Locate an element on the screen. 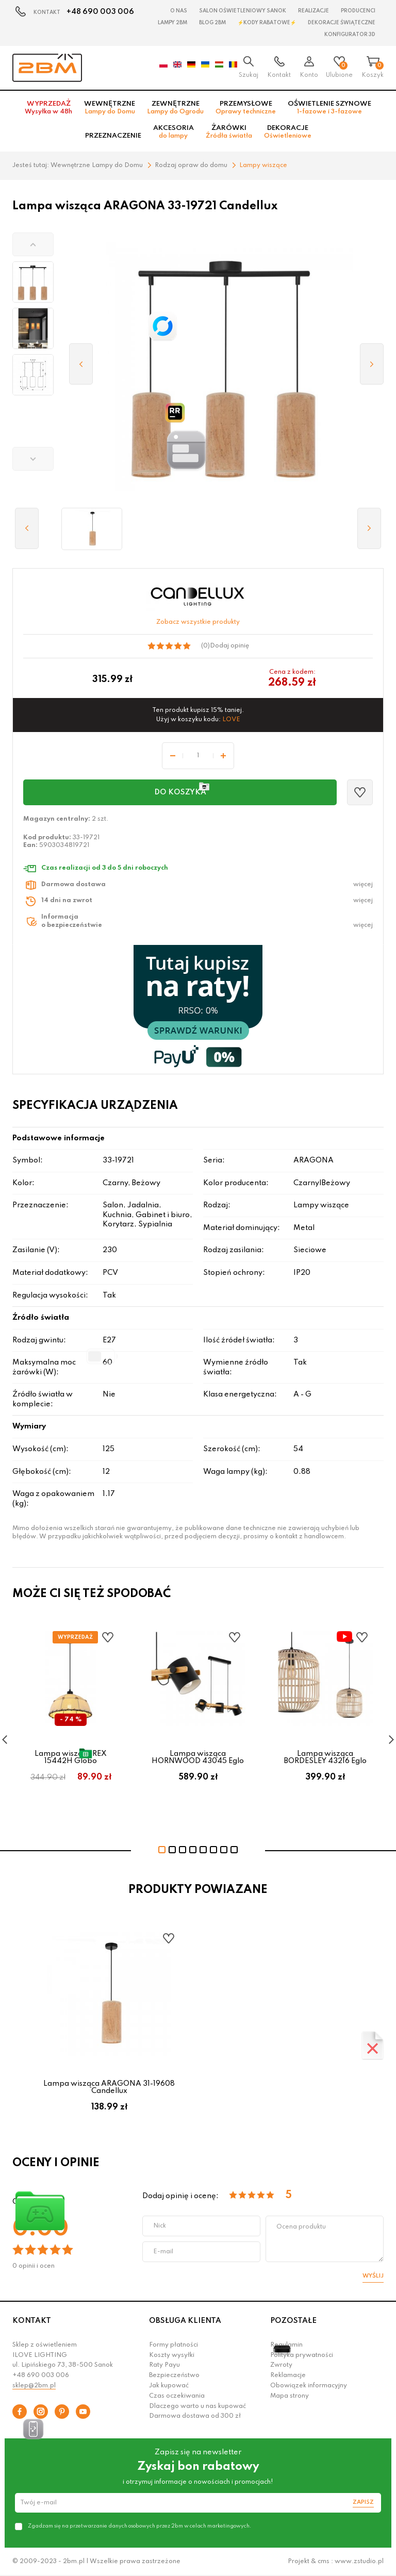  a broken or invalid symbolic link file is located at coordinates (372, 2046).